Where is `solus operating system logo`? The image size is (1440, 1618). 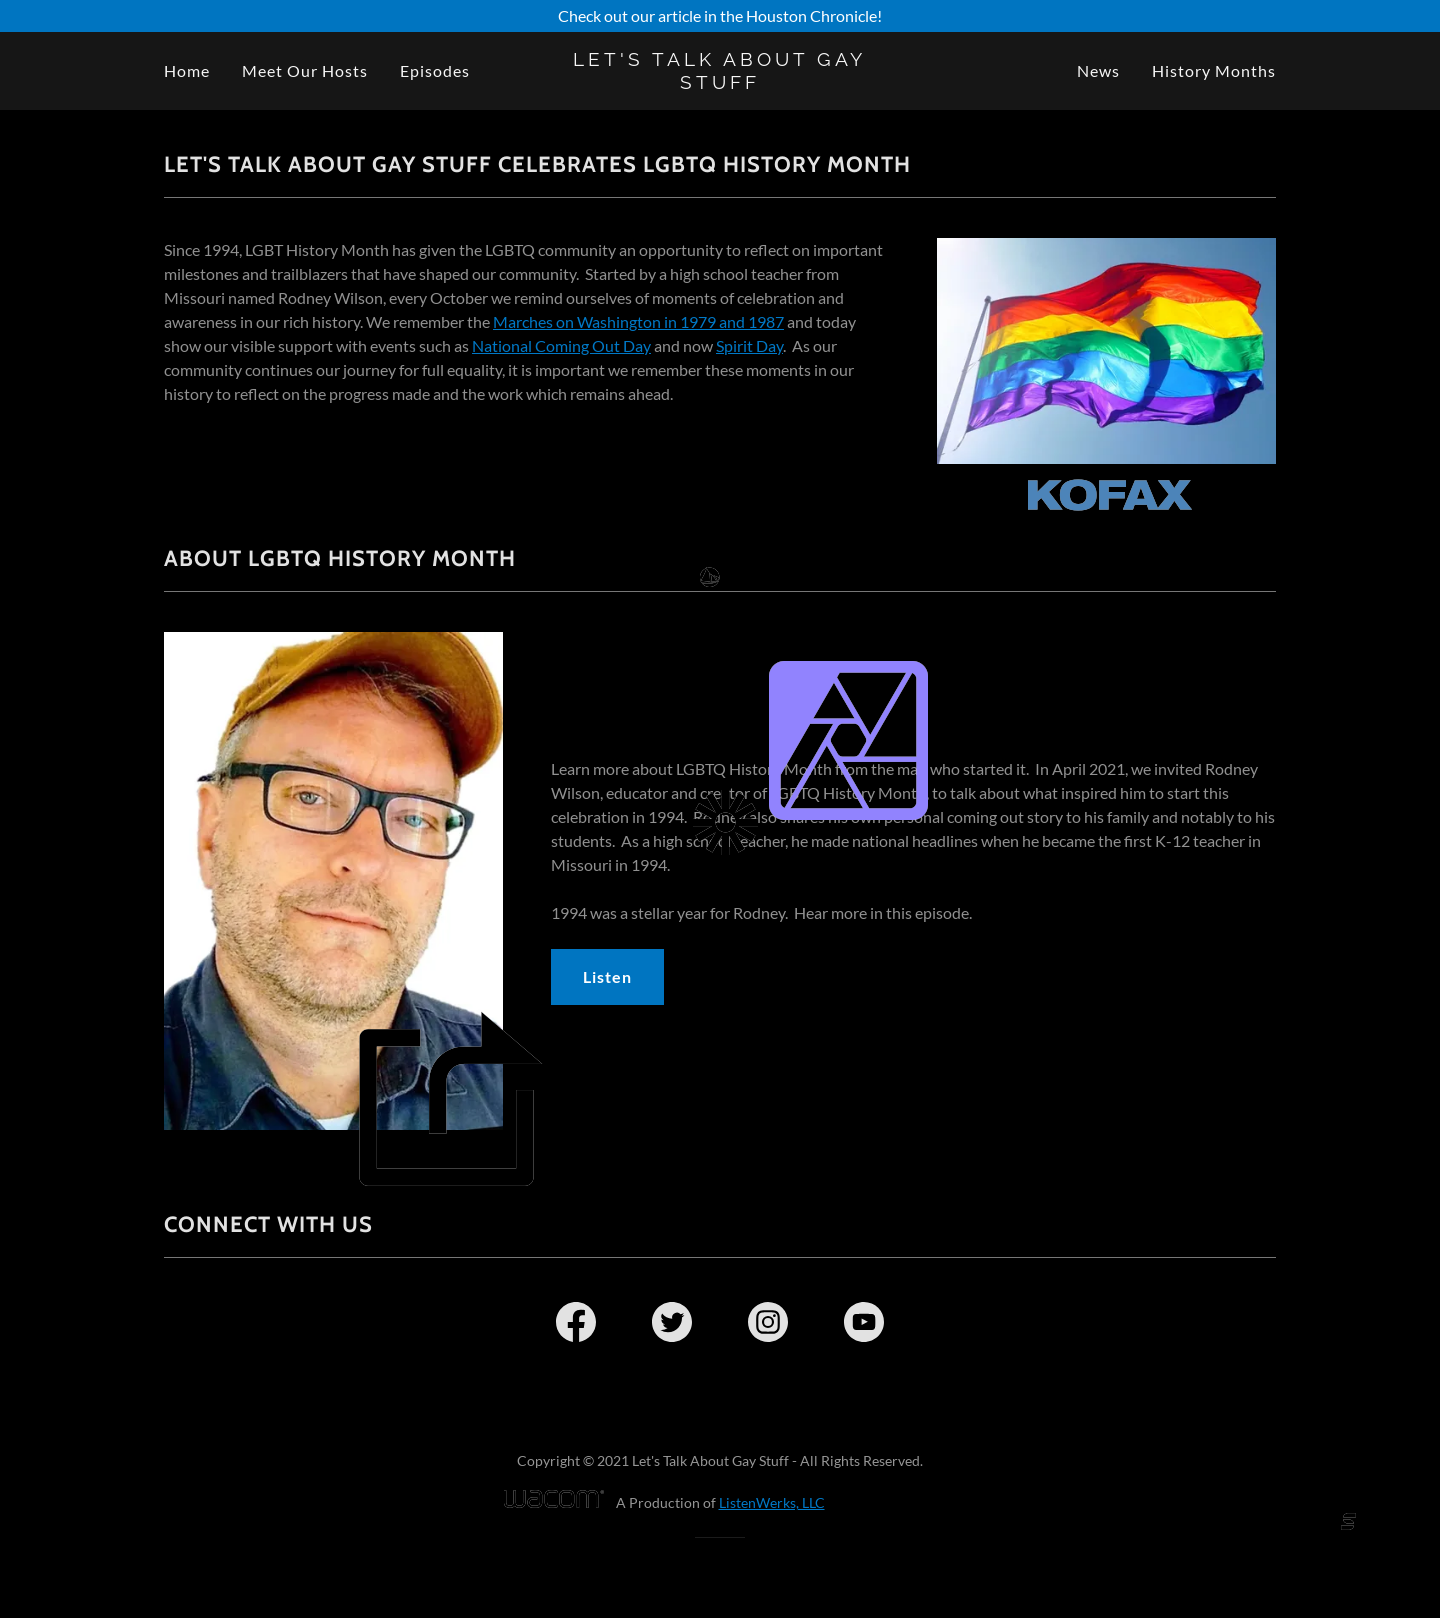
solus operating system logo is located at coordinates (710, 577).